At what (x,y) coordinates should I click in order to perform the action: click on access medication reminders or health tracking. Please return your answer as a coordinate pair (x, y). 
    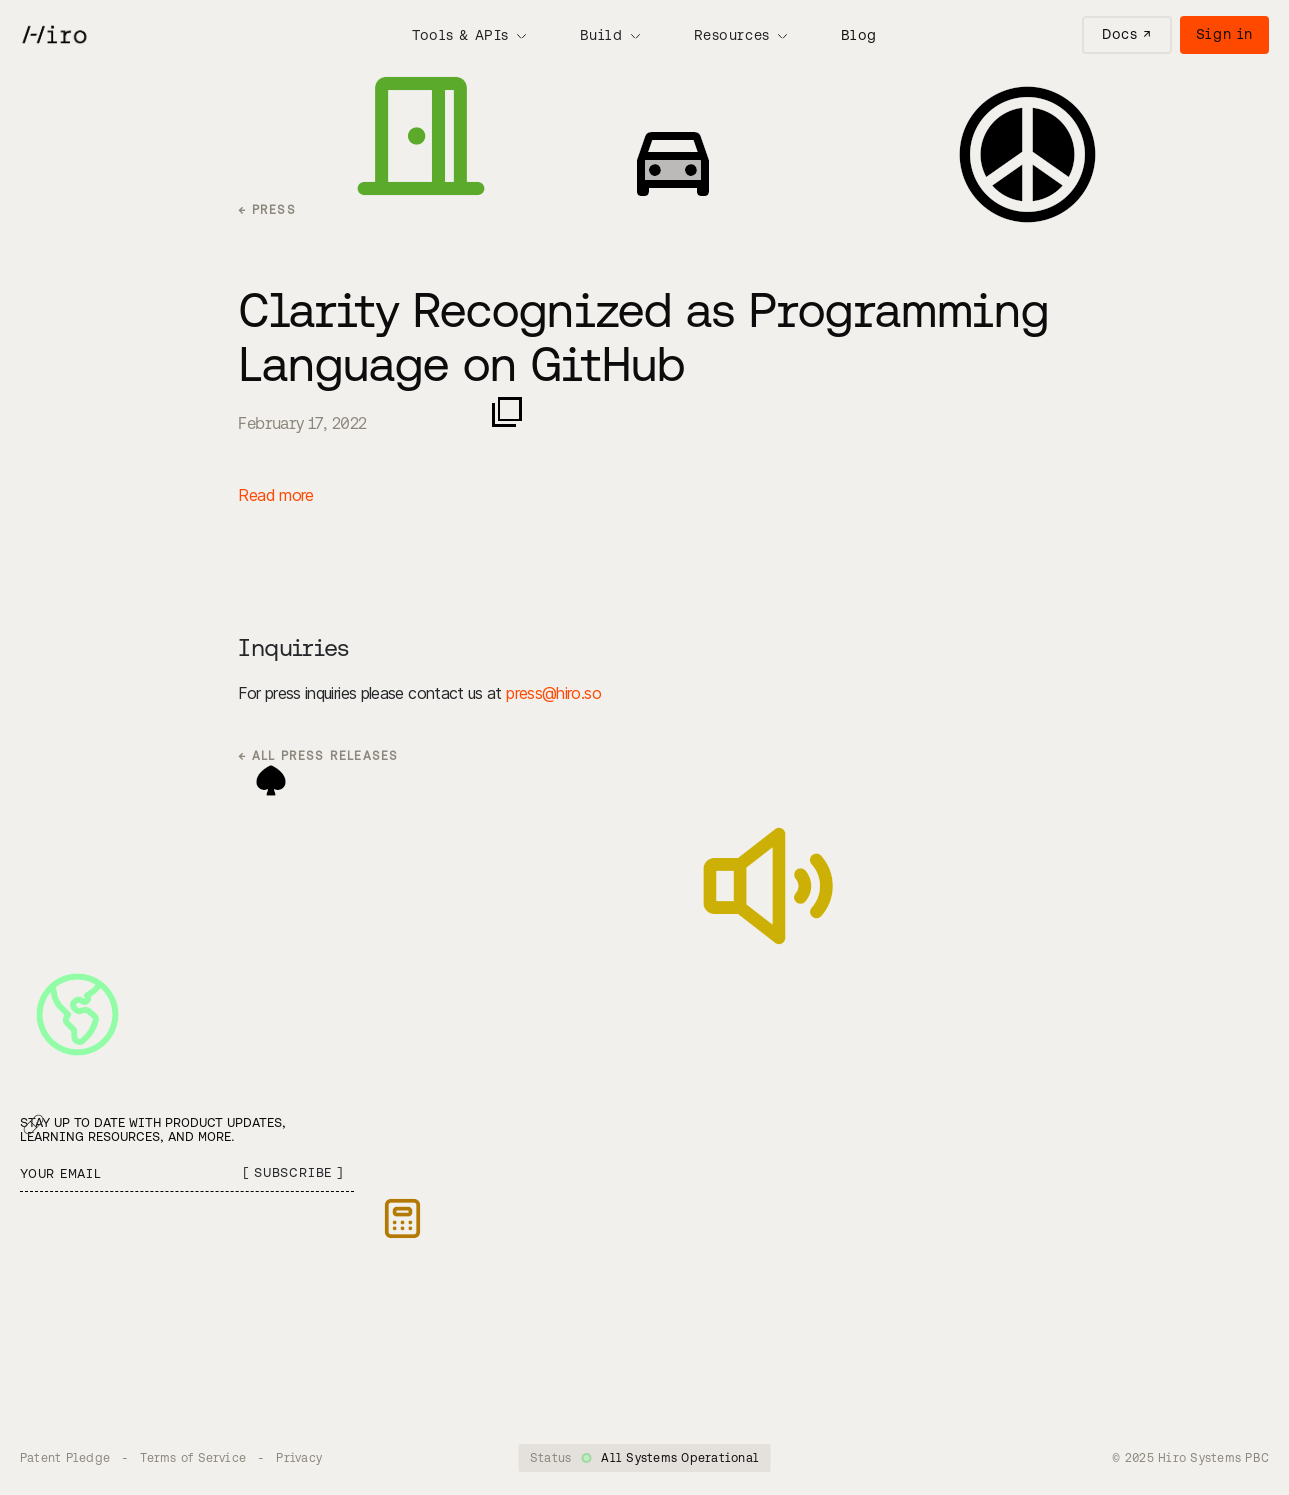
    Looking at the image, I should click on (33, 1124).